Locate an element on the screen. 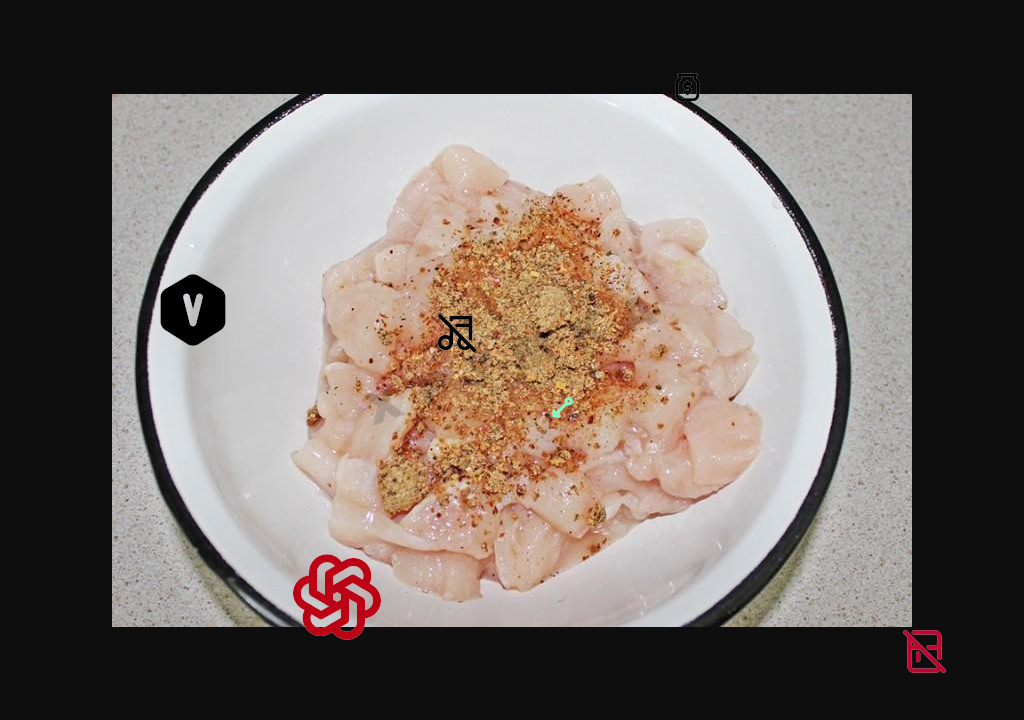  access OpenAI services or chatbot is located at coordinates (337, 597).